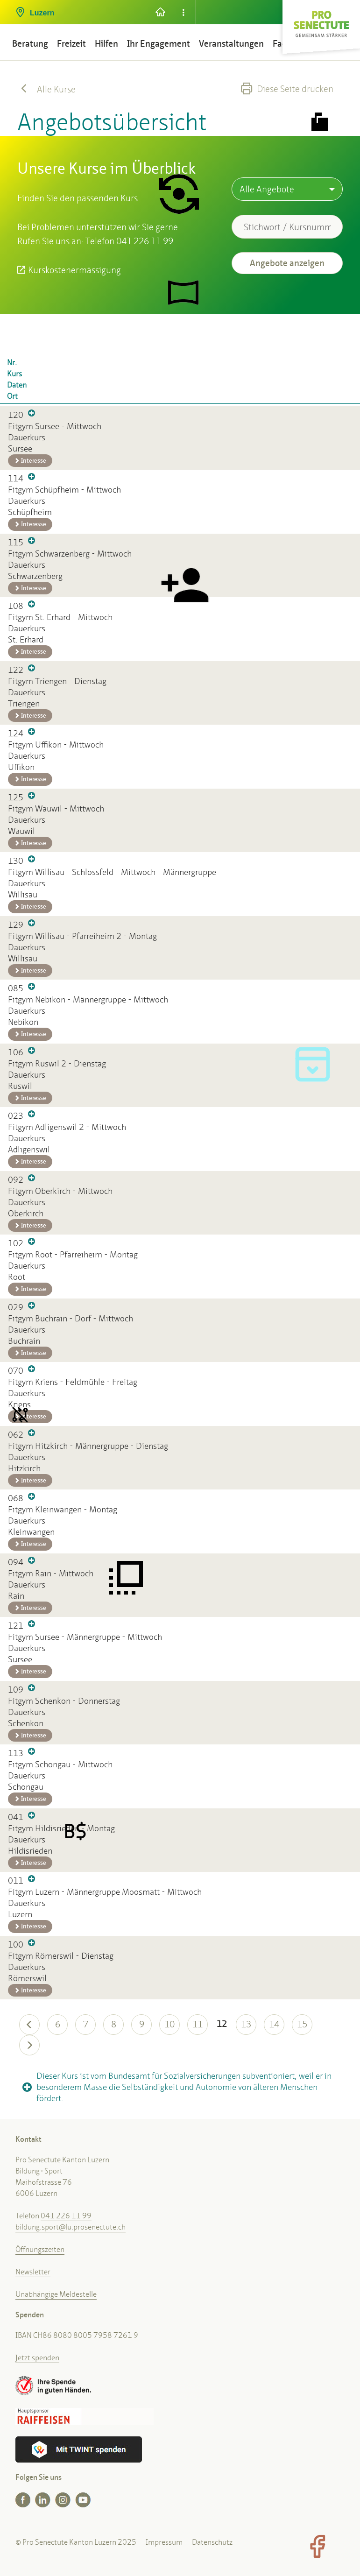  Describe the element at coordinates (318, 2546) in the screenshot. I see `open Facebook app` at that location.